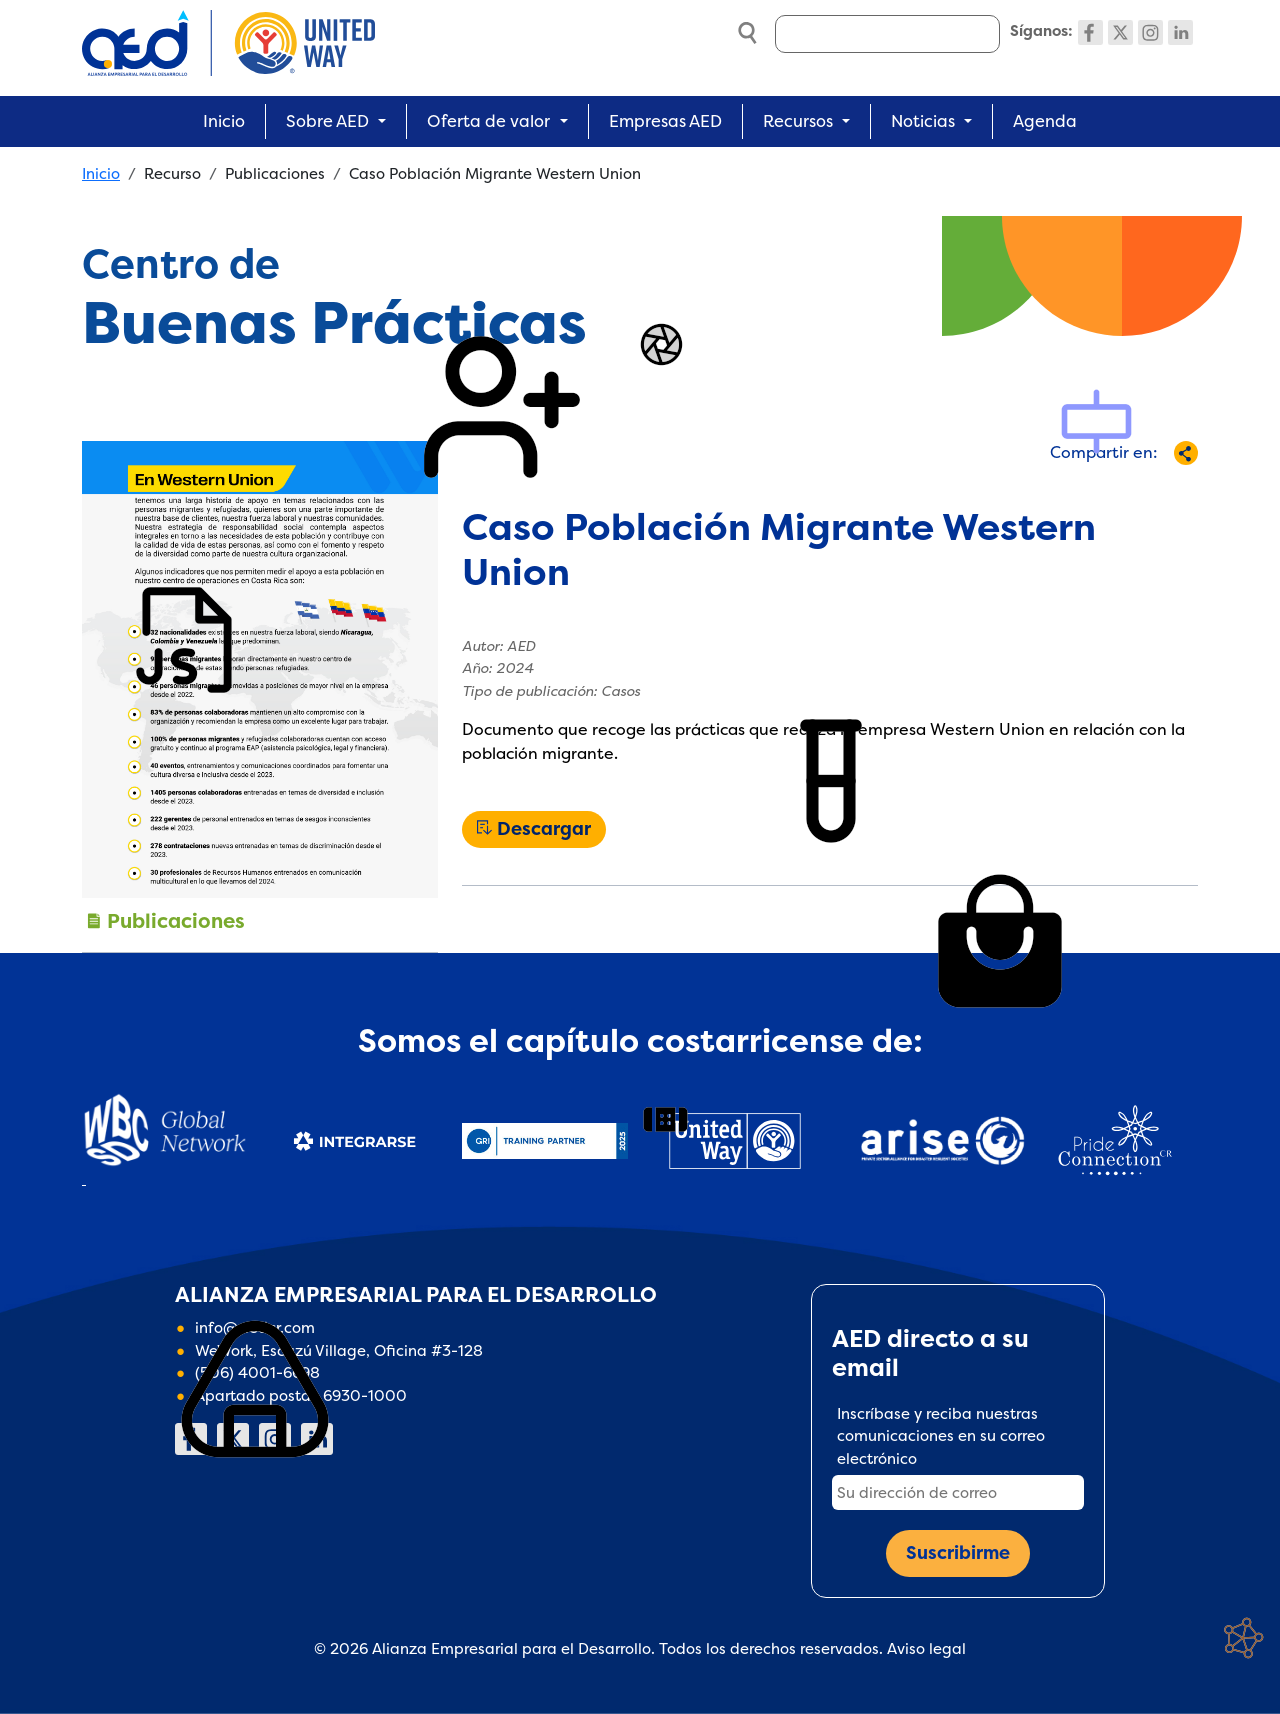  Describe the element at coordinates (661, 344) in the screenshot. I see `adjust camera aperture settings` at that location.